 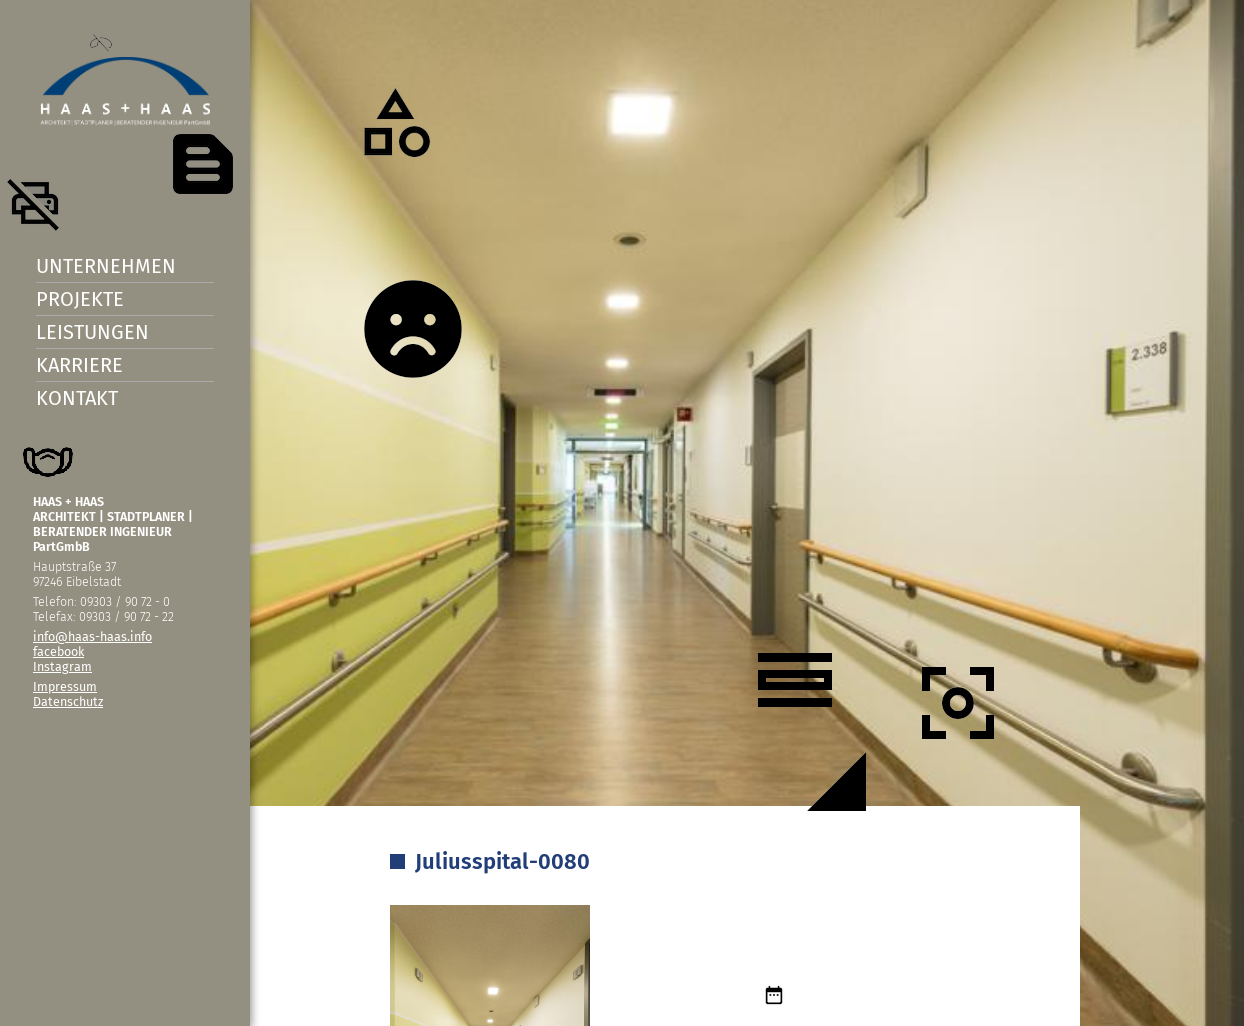 I want to click on browse or filter by category, so click(x=395, y=122).